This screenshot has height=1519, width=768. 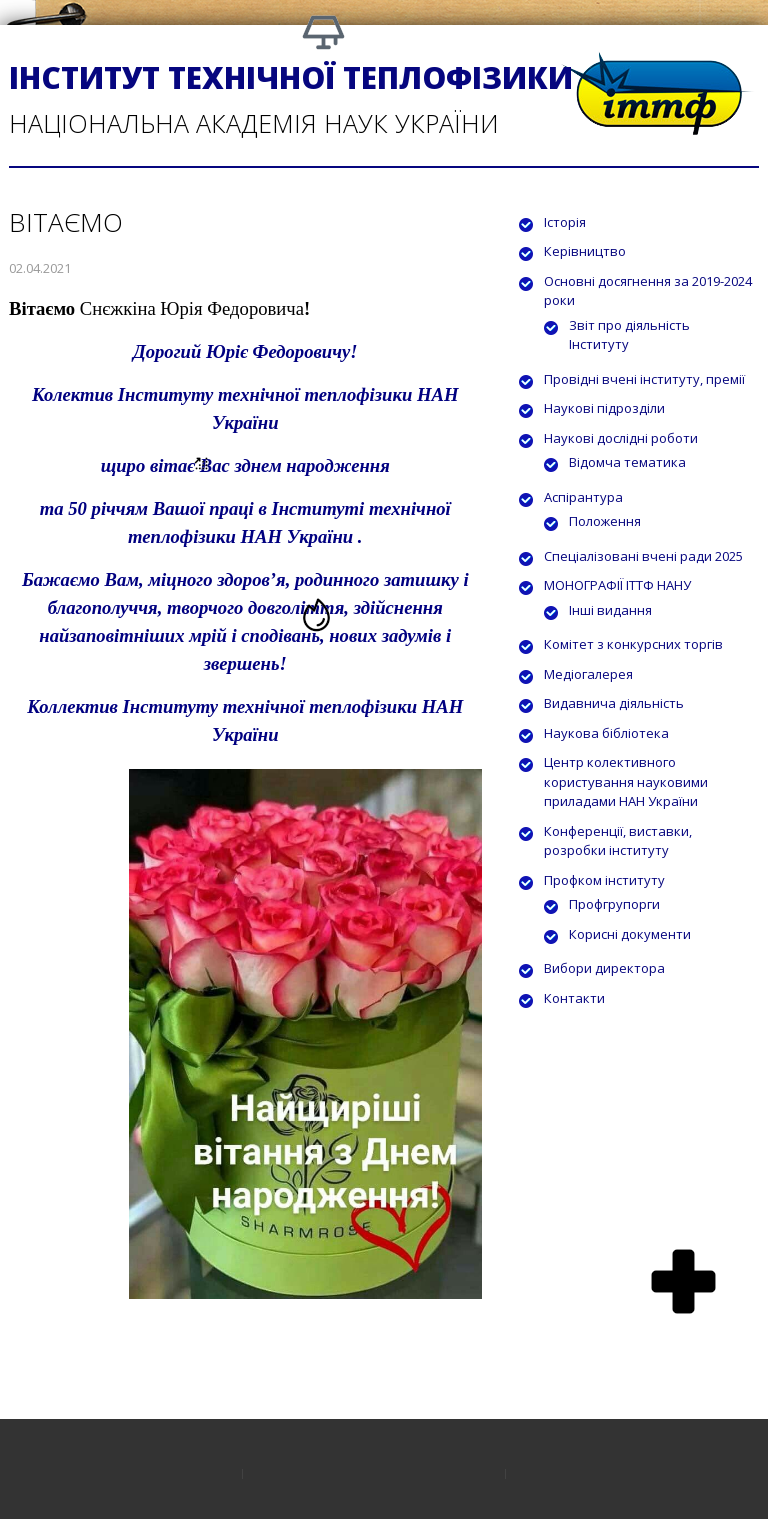 I want to click on access health or medical information, so click(x=683, y=1281).